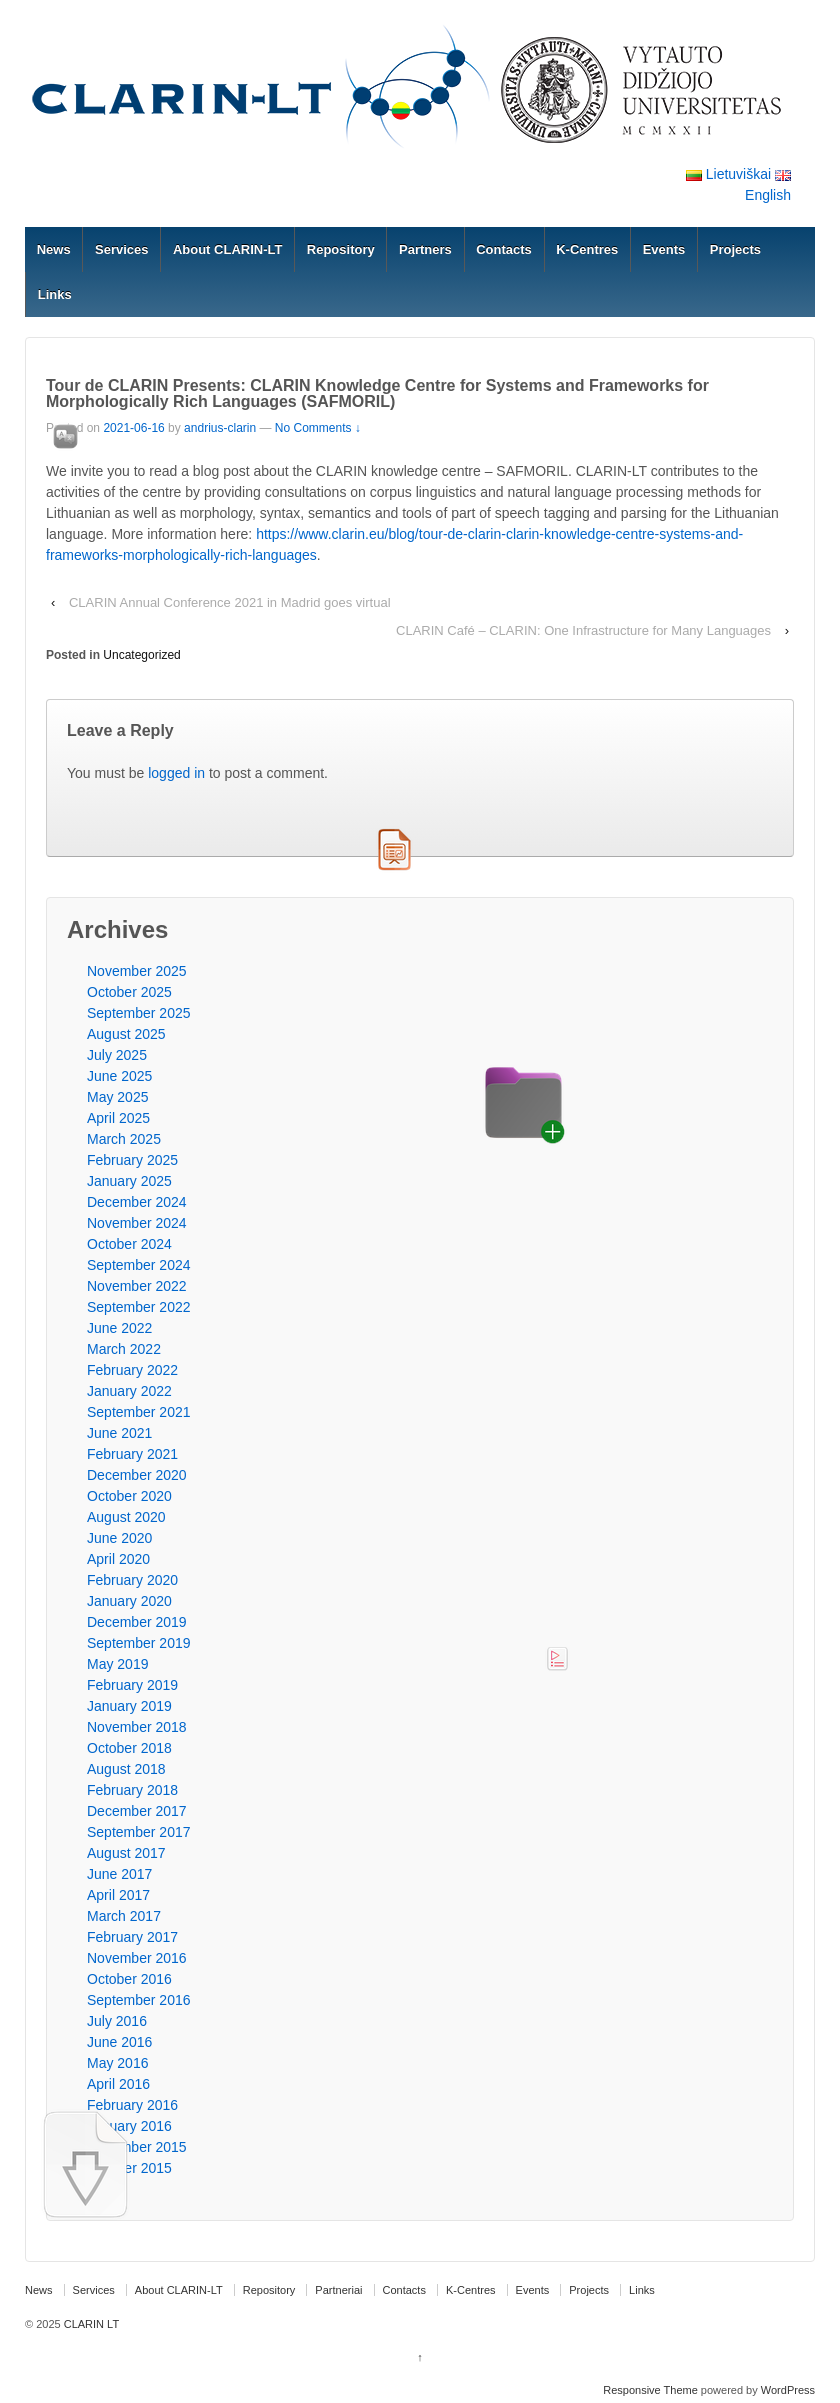 The image size is (840, 2403). I want to click on an mp3 playlist file, so click(557, 1658).